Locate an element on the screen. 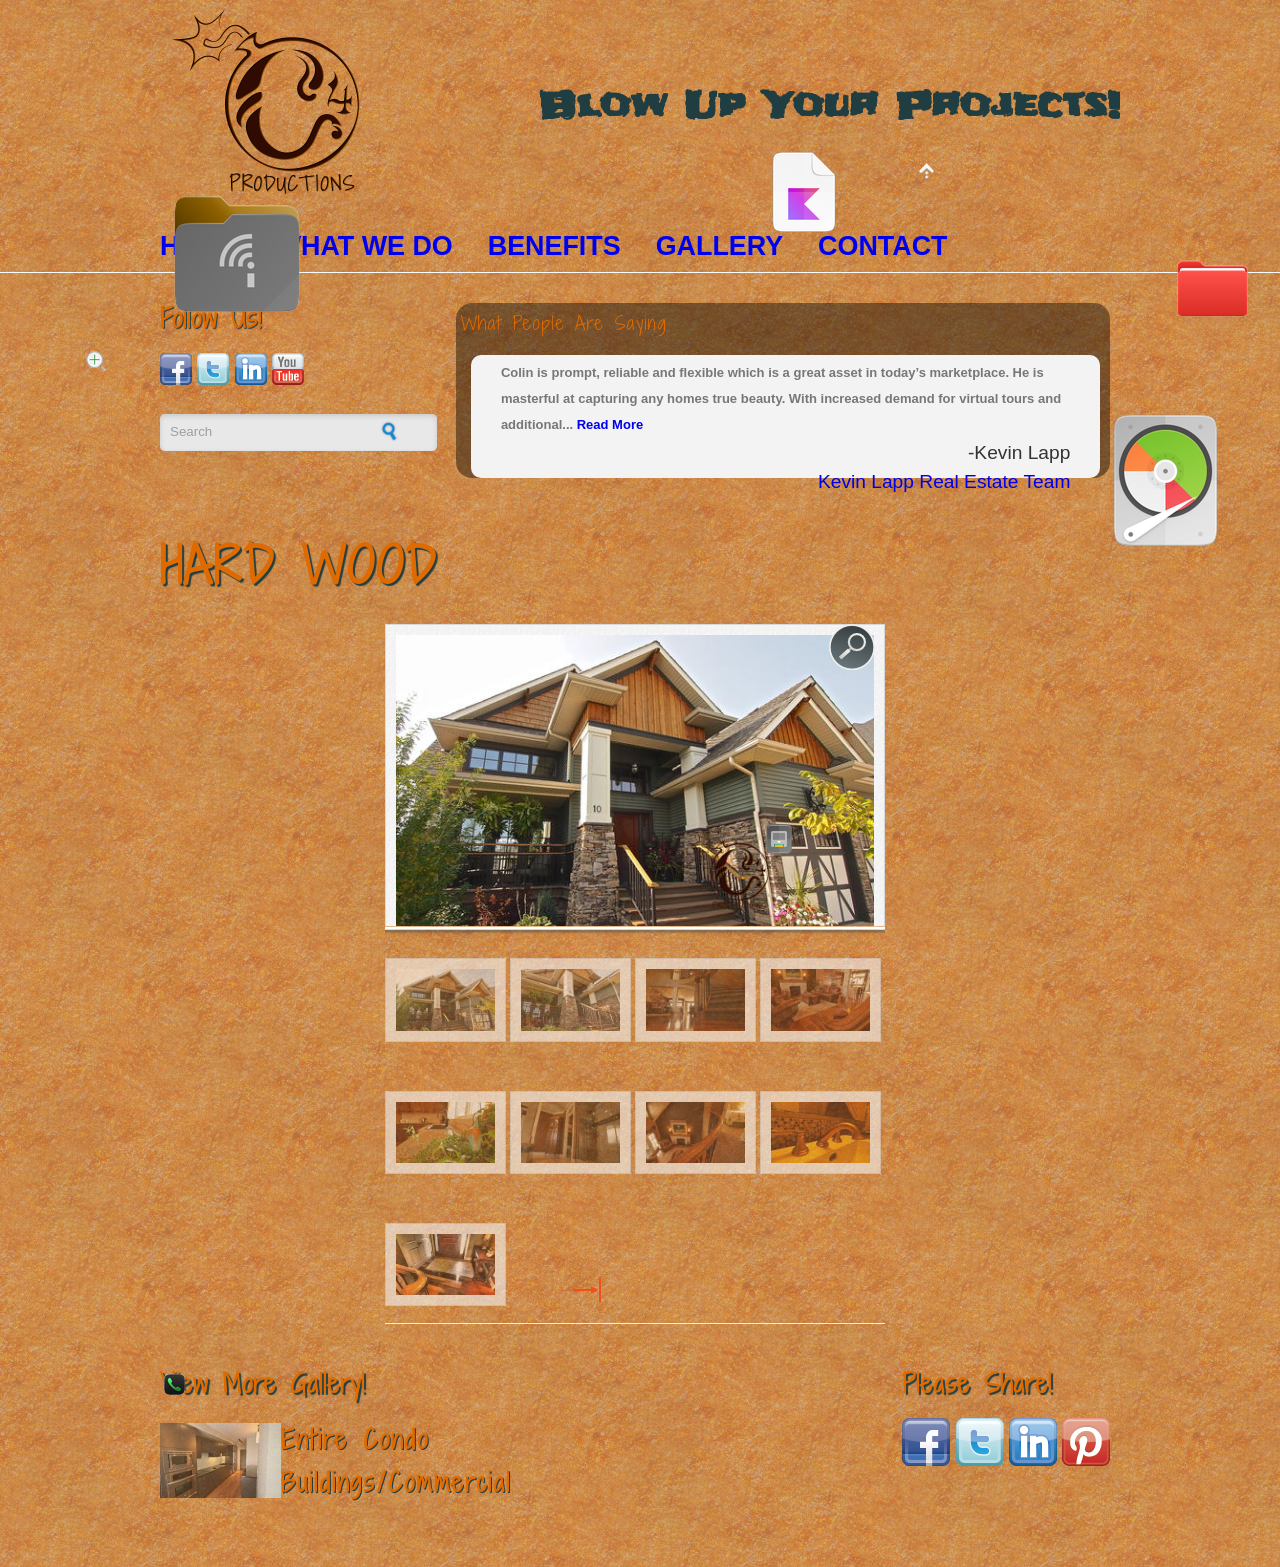 The height and width of the screenshot is (1567, 1280). navigate up one level in a directory or list is located at coordinates (926, 171).